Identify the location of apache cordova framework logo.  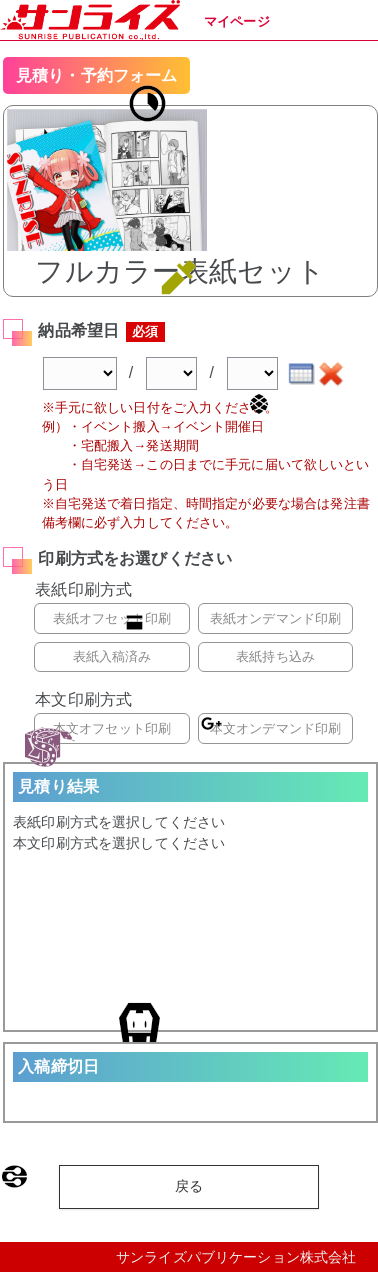
(139, 1022).